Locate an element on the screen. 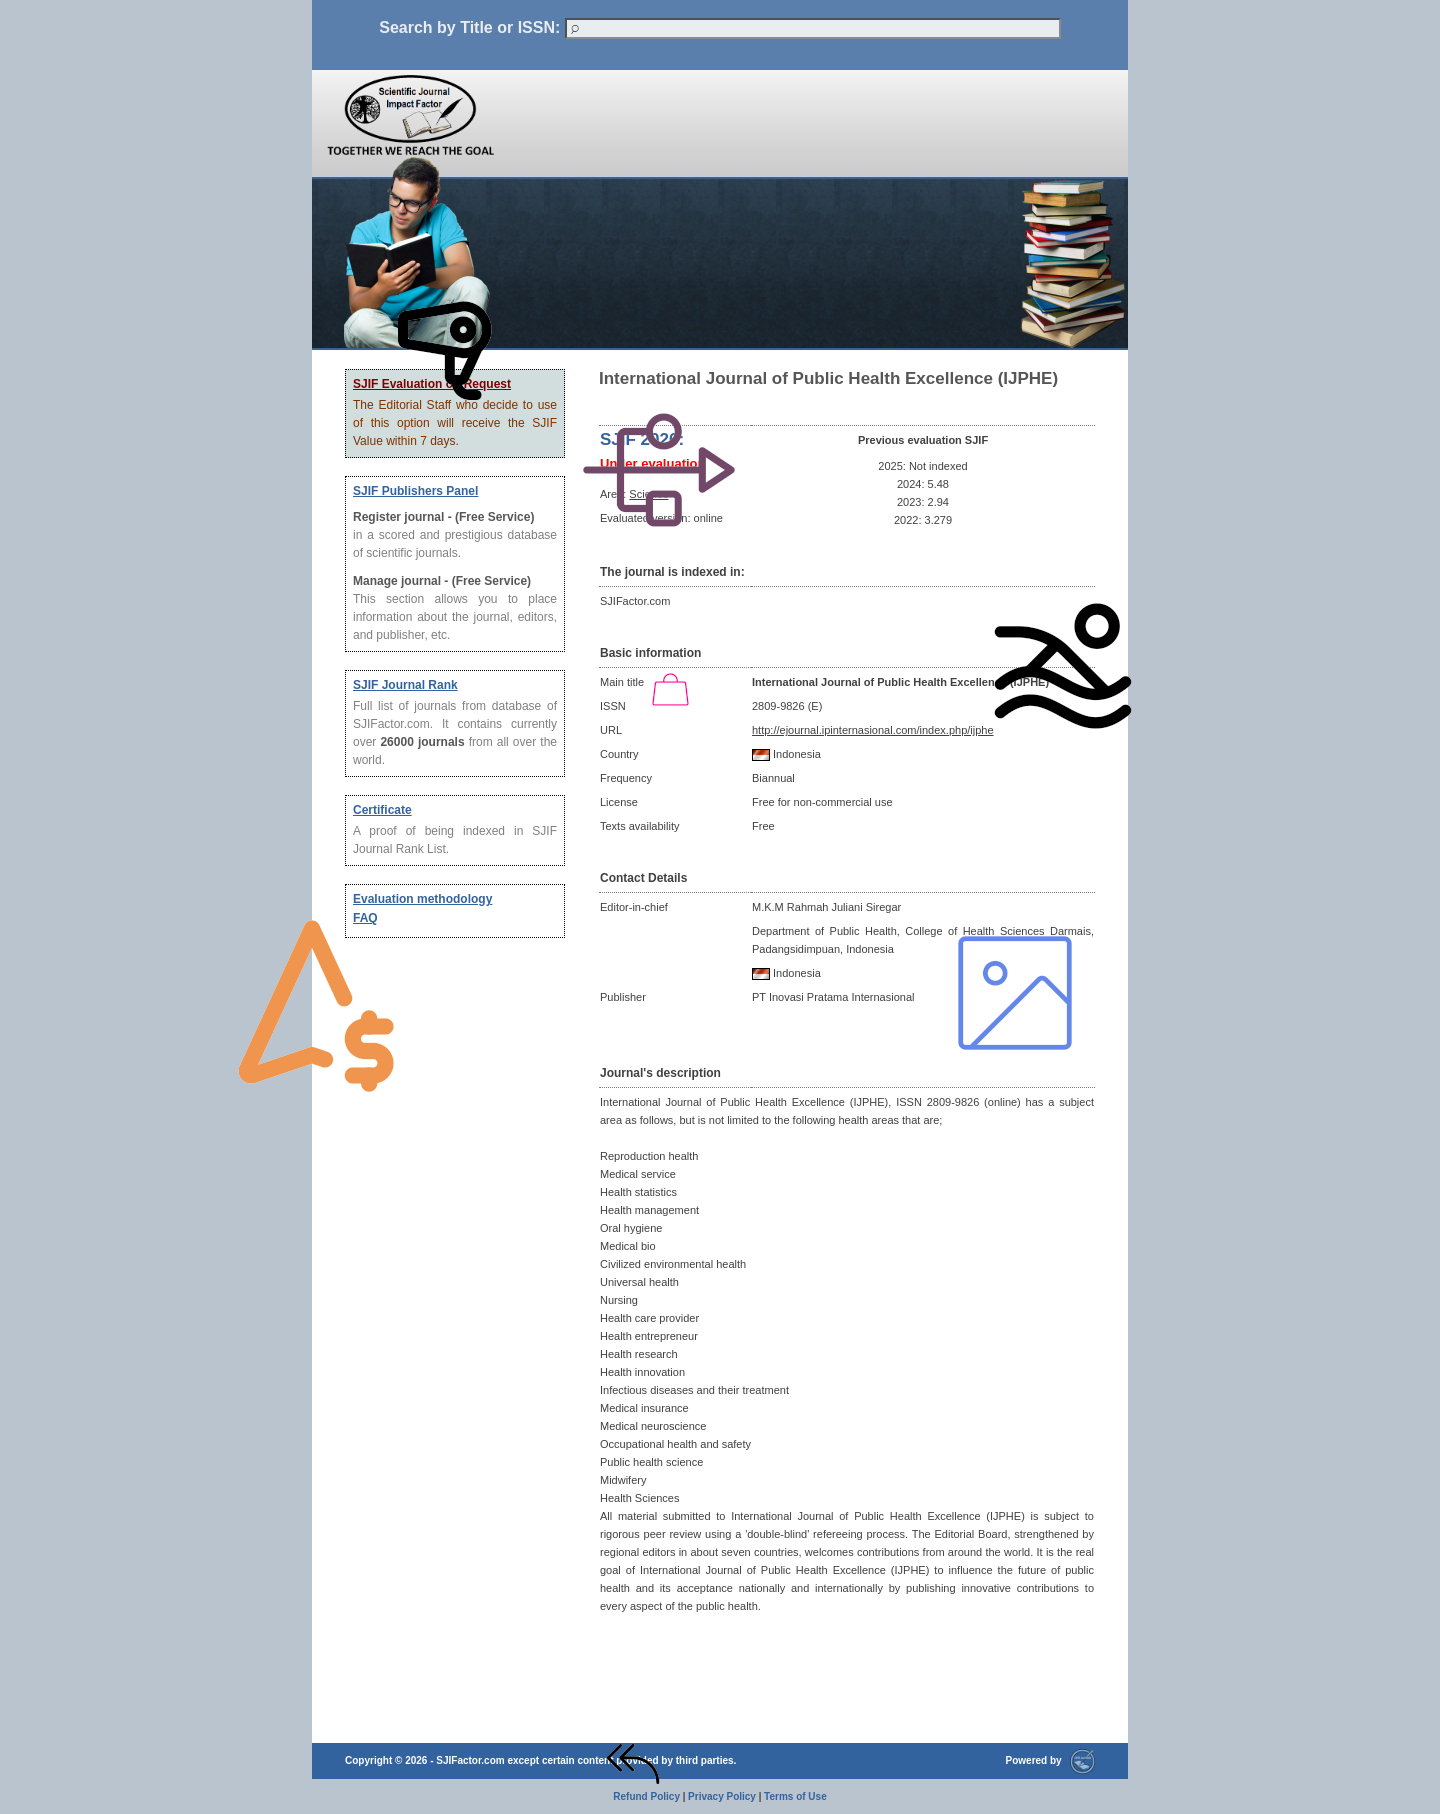  view your shopping bag is located at coordinates (670, 691).